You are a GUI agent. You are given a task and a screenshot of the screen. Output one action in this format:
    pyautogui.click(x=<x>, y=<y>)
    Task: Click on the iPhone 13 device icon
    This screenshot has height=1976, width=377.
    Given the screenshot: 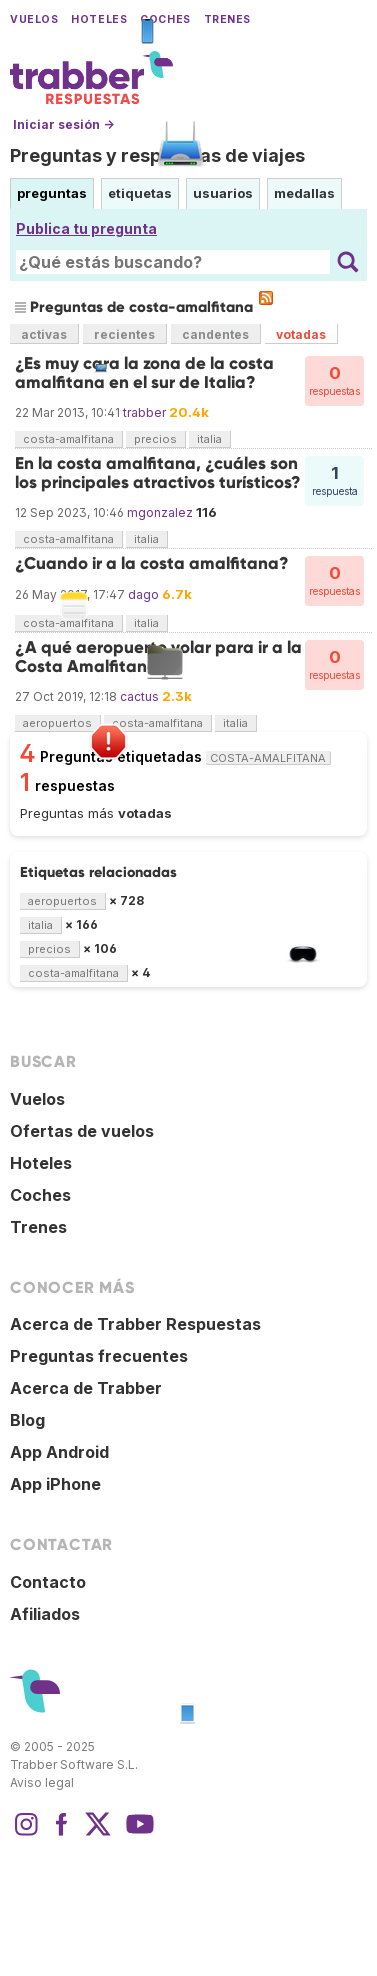 What is the action you would take?
    pyautogui.click(x=147, y=31)
    